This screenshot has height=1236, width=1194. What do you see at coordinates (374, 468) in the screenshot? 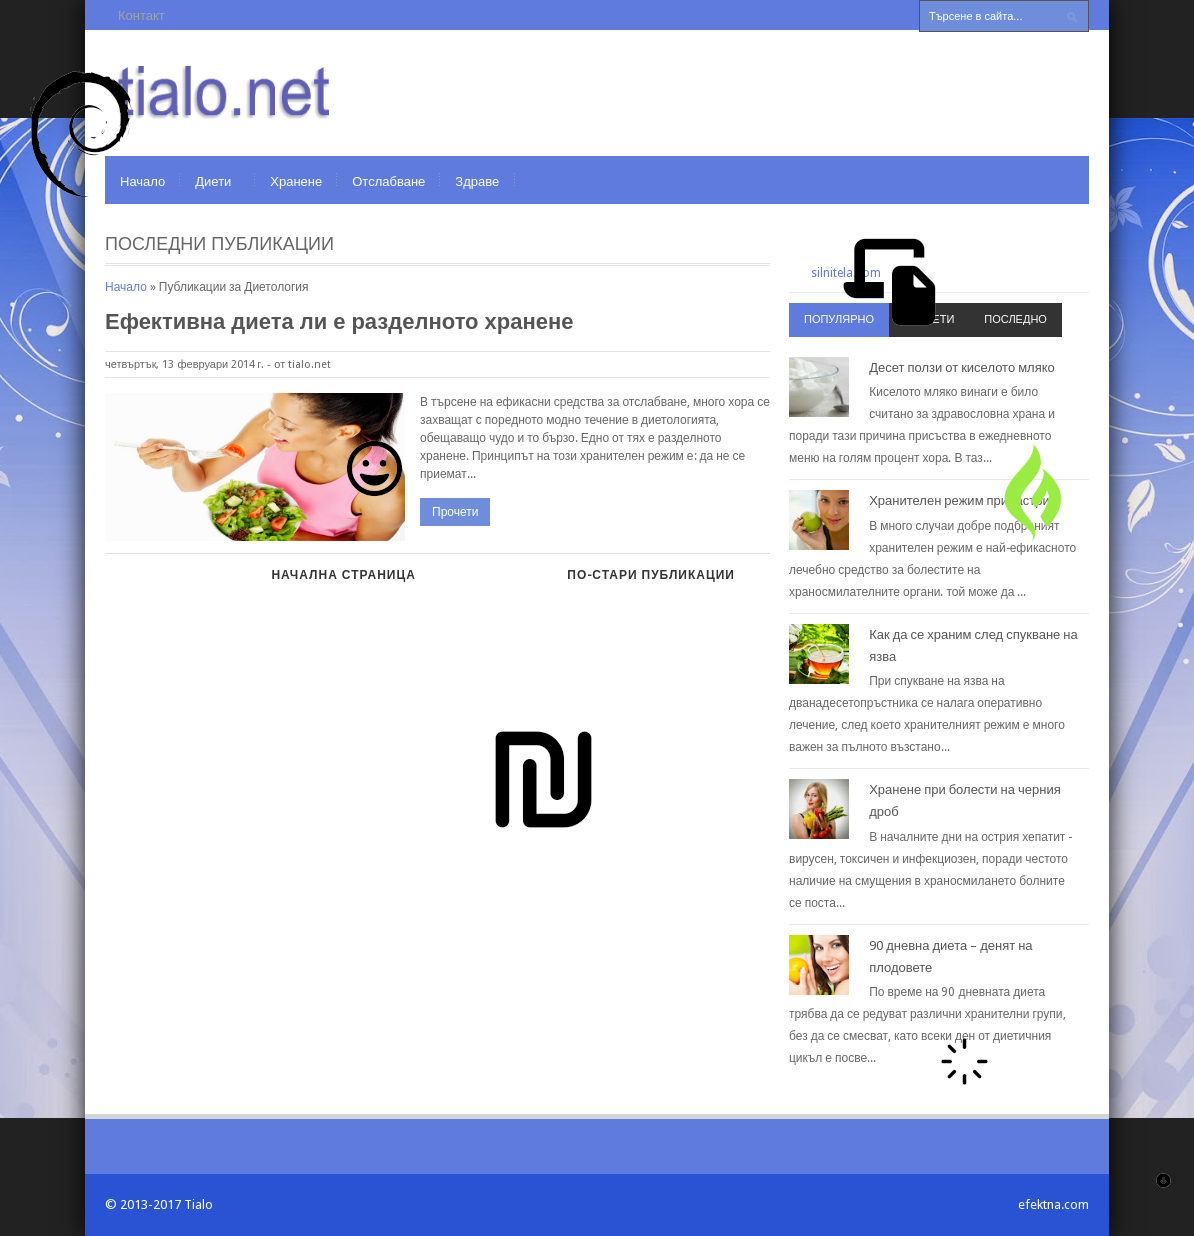
I see `add an emoji or reaction to a message` at bounding box center [374, 468].